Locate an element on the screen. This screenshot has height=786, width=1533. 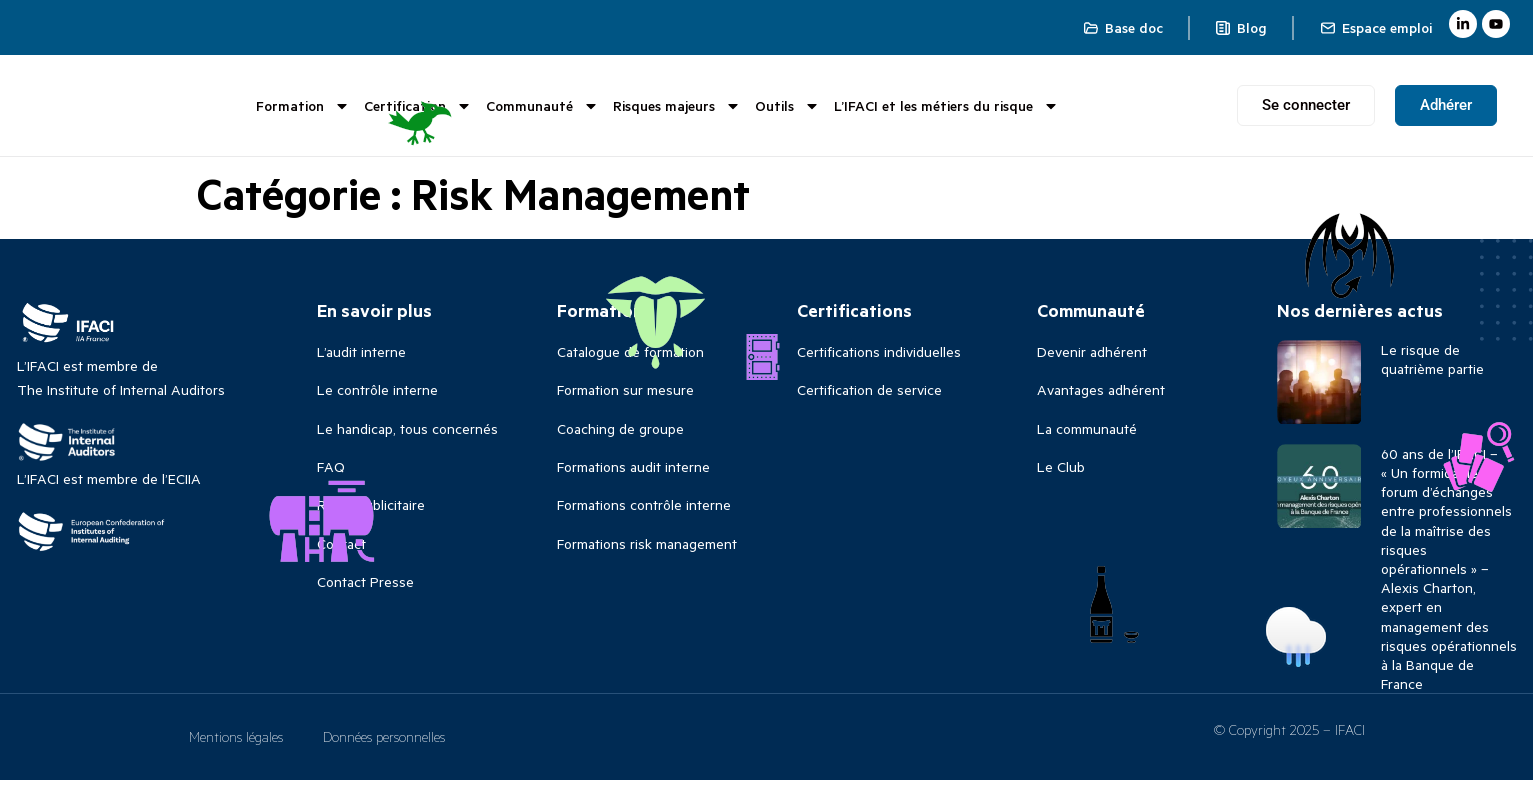
represents a villain or enemy character in a game is located at coordinates (1350, 254).